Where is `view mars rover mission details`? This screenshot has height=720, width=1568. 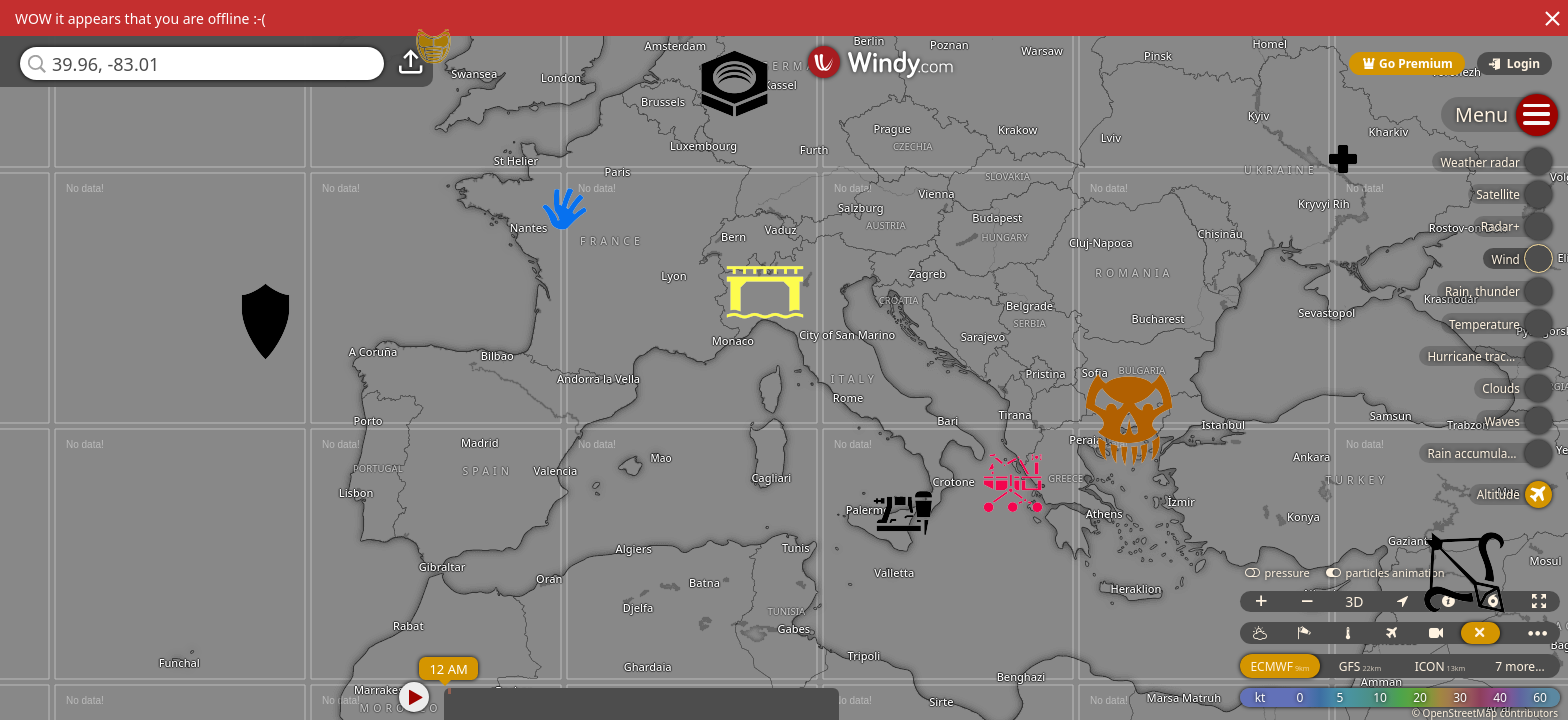 view mars rover mission details is located at coordinates (1013, 483).